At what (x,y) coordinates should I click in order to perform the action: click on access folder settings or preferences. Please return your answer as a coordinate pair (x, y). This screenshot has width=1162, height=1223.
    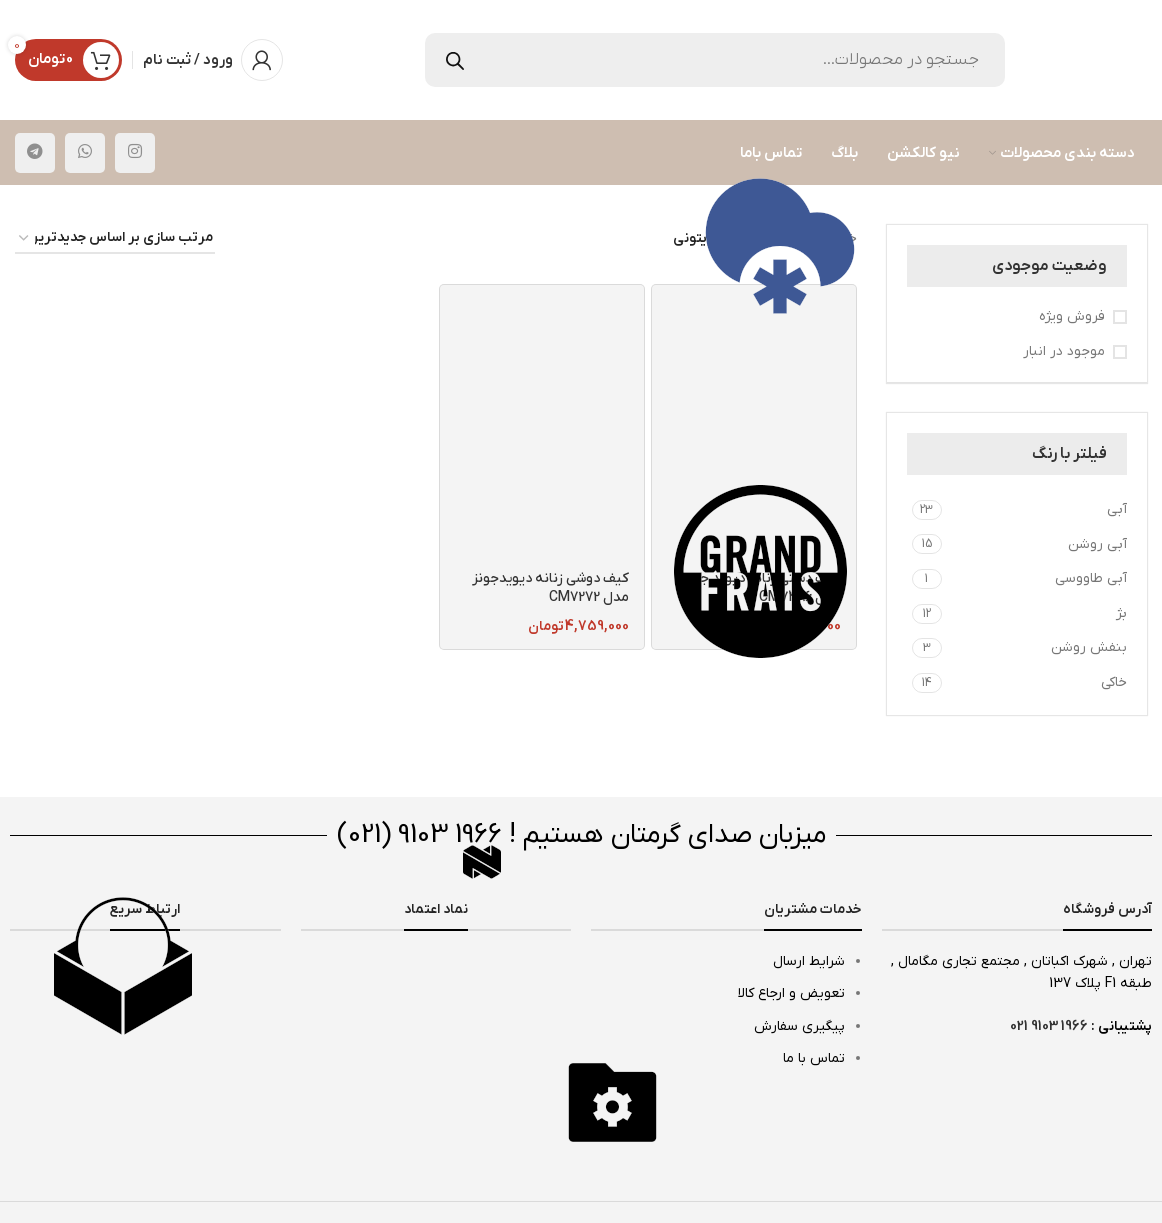
    Looking at the image, I should click on (612, 1102).